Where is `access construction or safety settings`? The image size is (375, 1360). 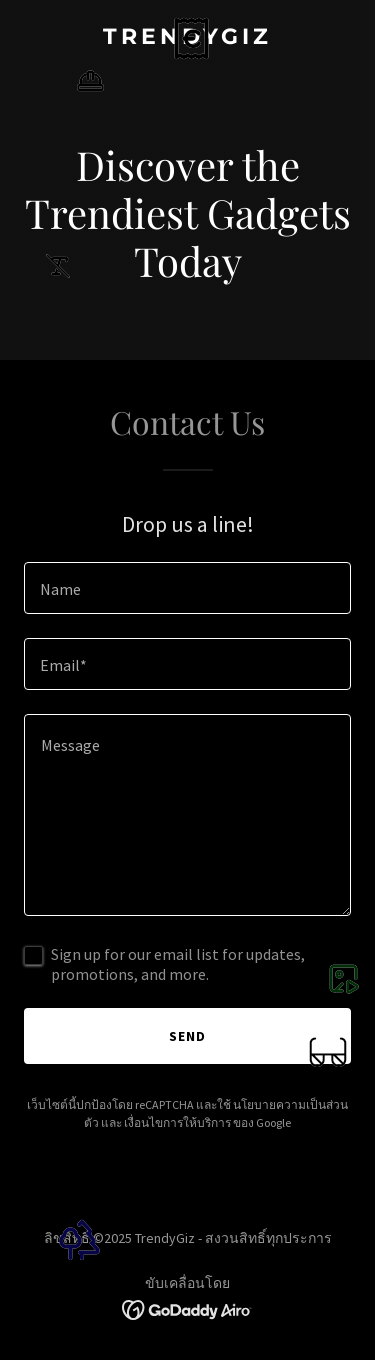
access construction or safety settings is located at coordinates (90, 81).